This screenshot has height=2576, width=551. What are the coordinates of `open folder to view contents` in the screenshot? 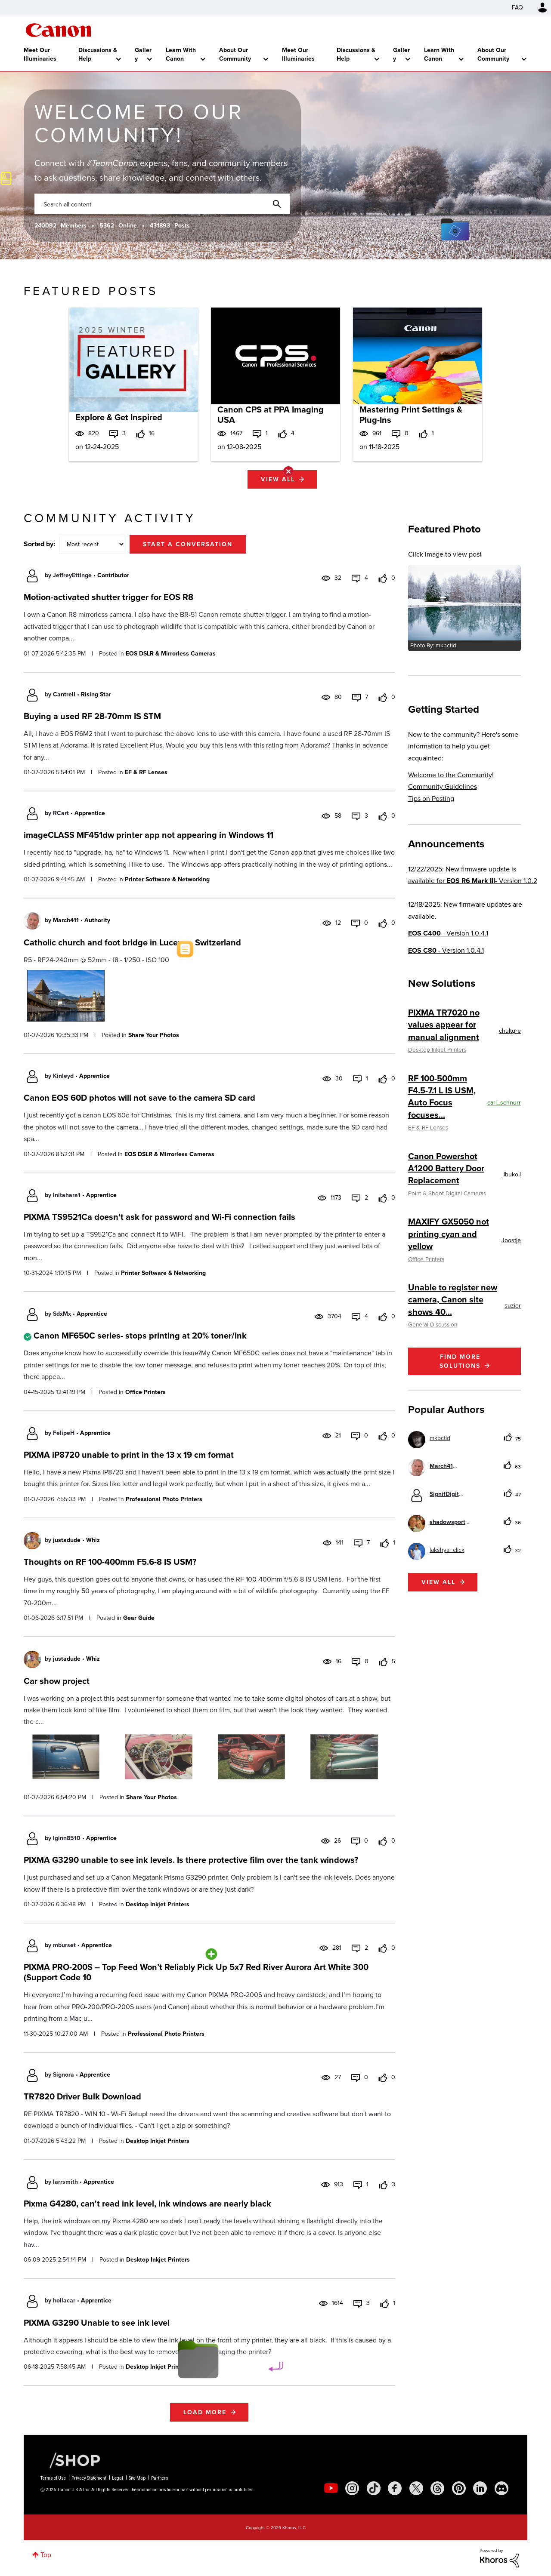 It's located at (198, 2359).